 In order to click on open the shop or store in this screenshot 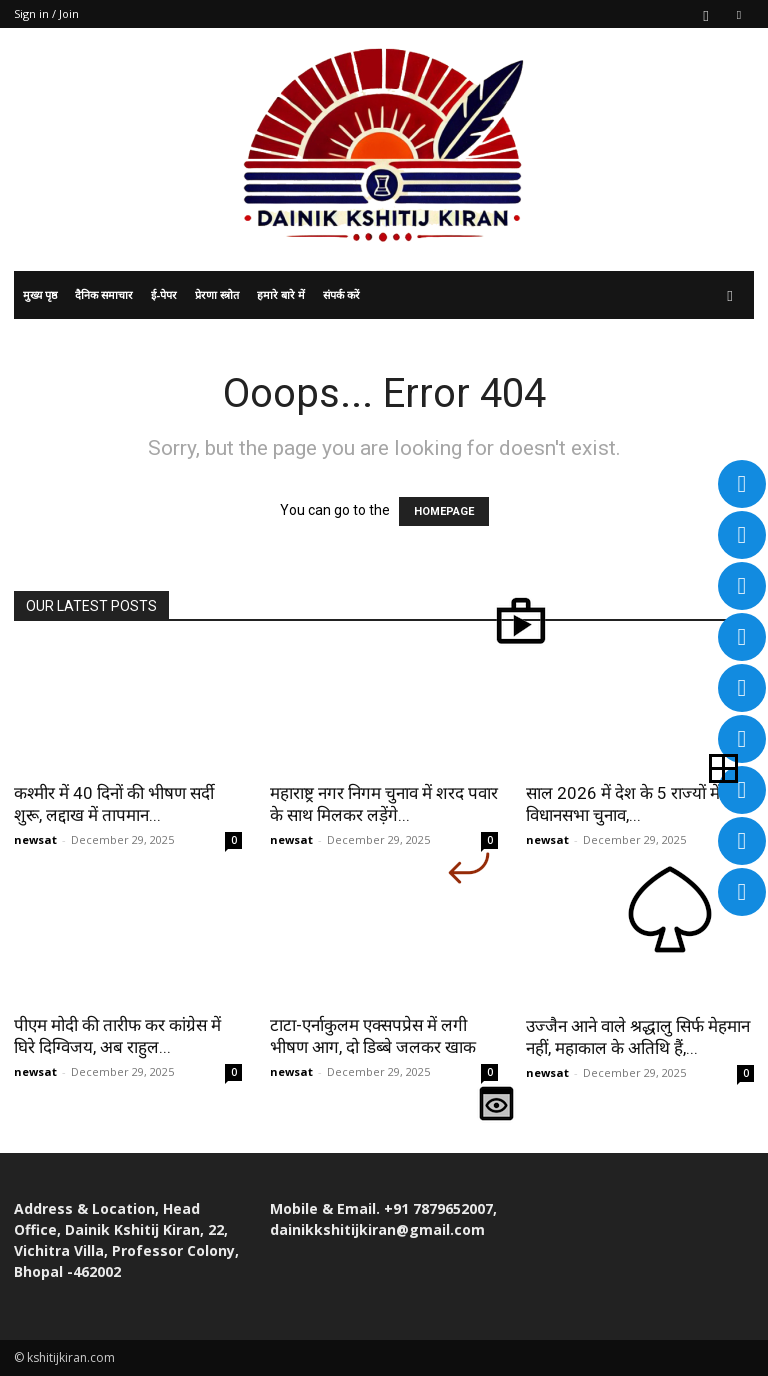, I will do `click(521, 622)`.